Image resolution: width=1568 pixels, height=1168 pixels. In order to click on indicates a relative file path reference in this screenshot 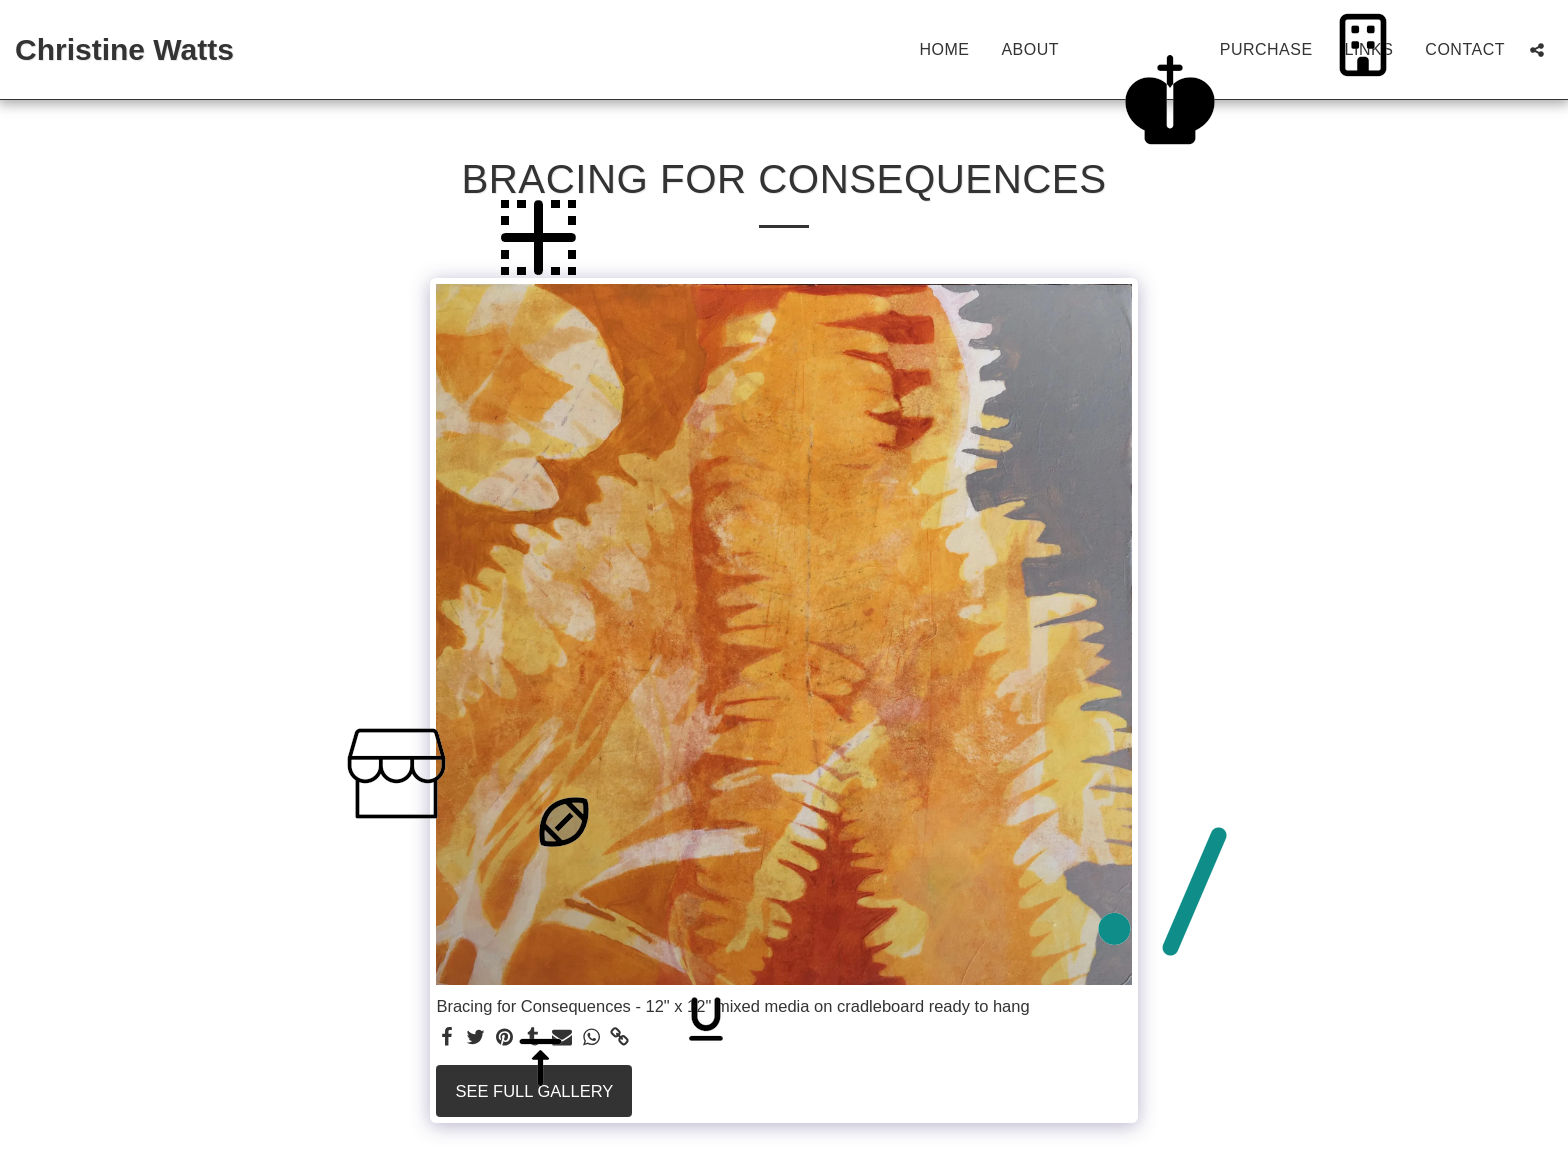, I will do `click(1162, 891)`.